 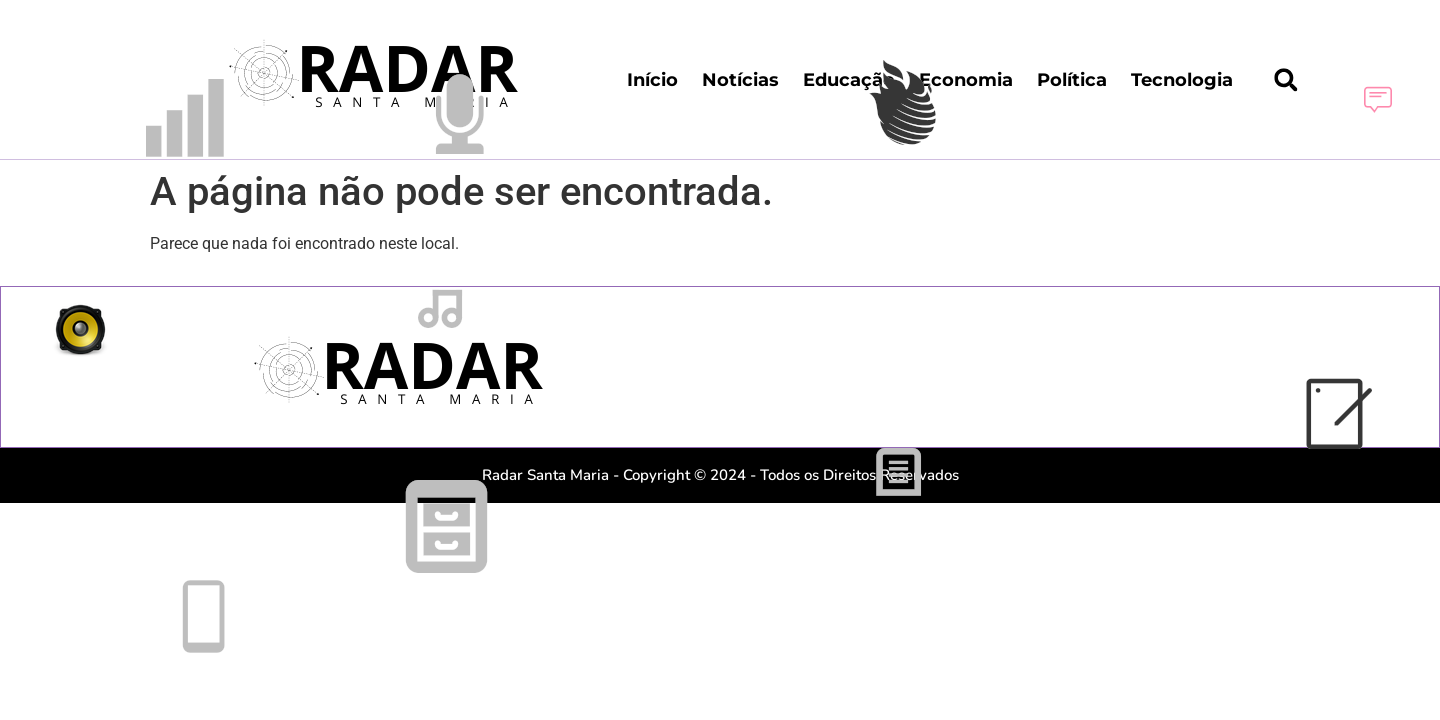 I want to click on access music library or audio files, so click(x=441, y=307).